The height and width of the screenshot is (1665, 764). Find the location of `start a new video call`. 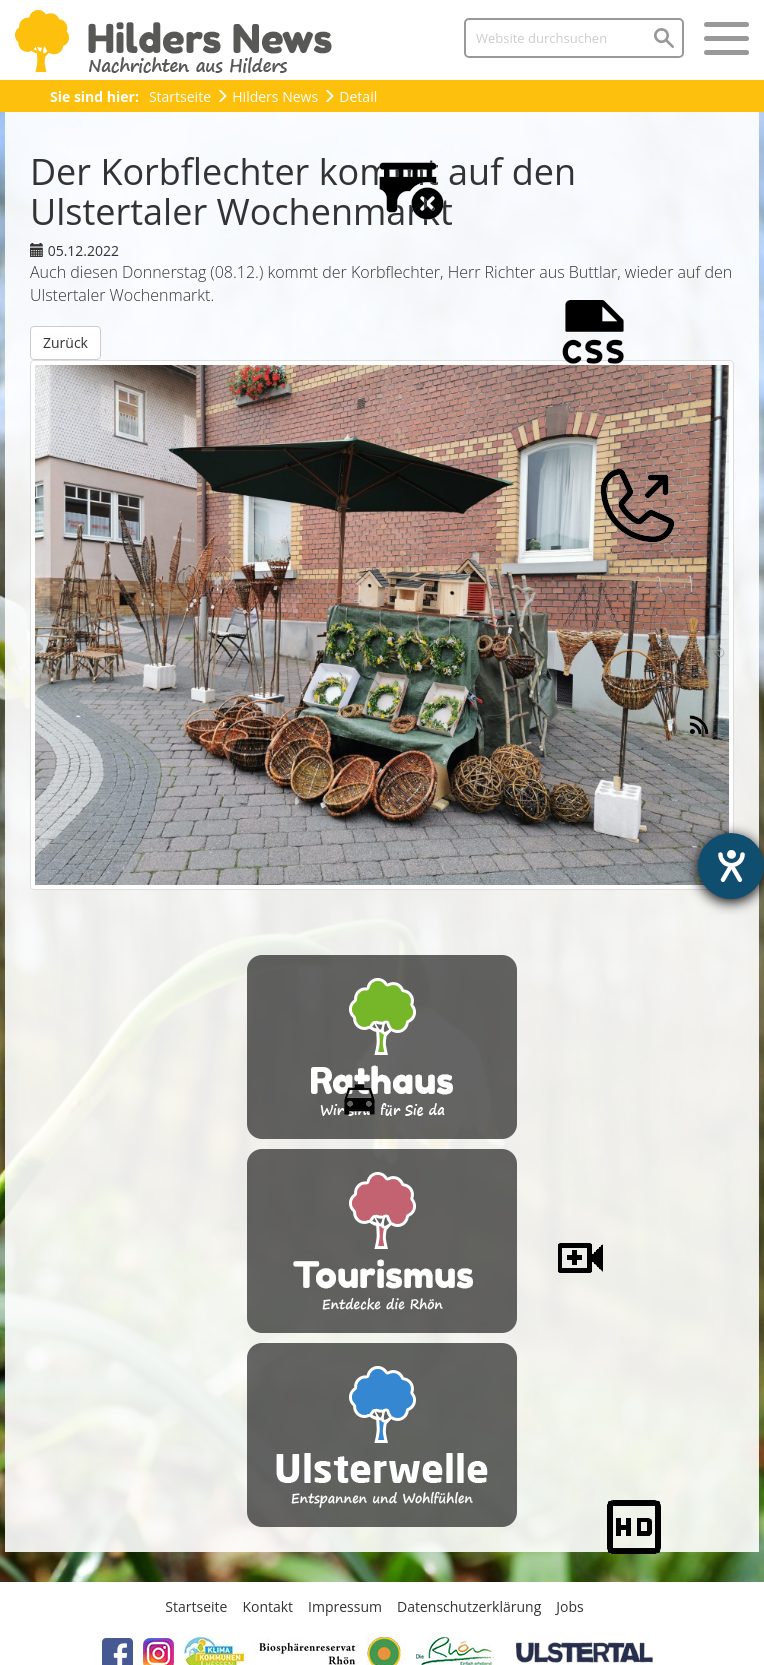

start a new video call is located at coordinates (580, 1258).